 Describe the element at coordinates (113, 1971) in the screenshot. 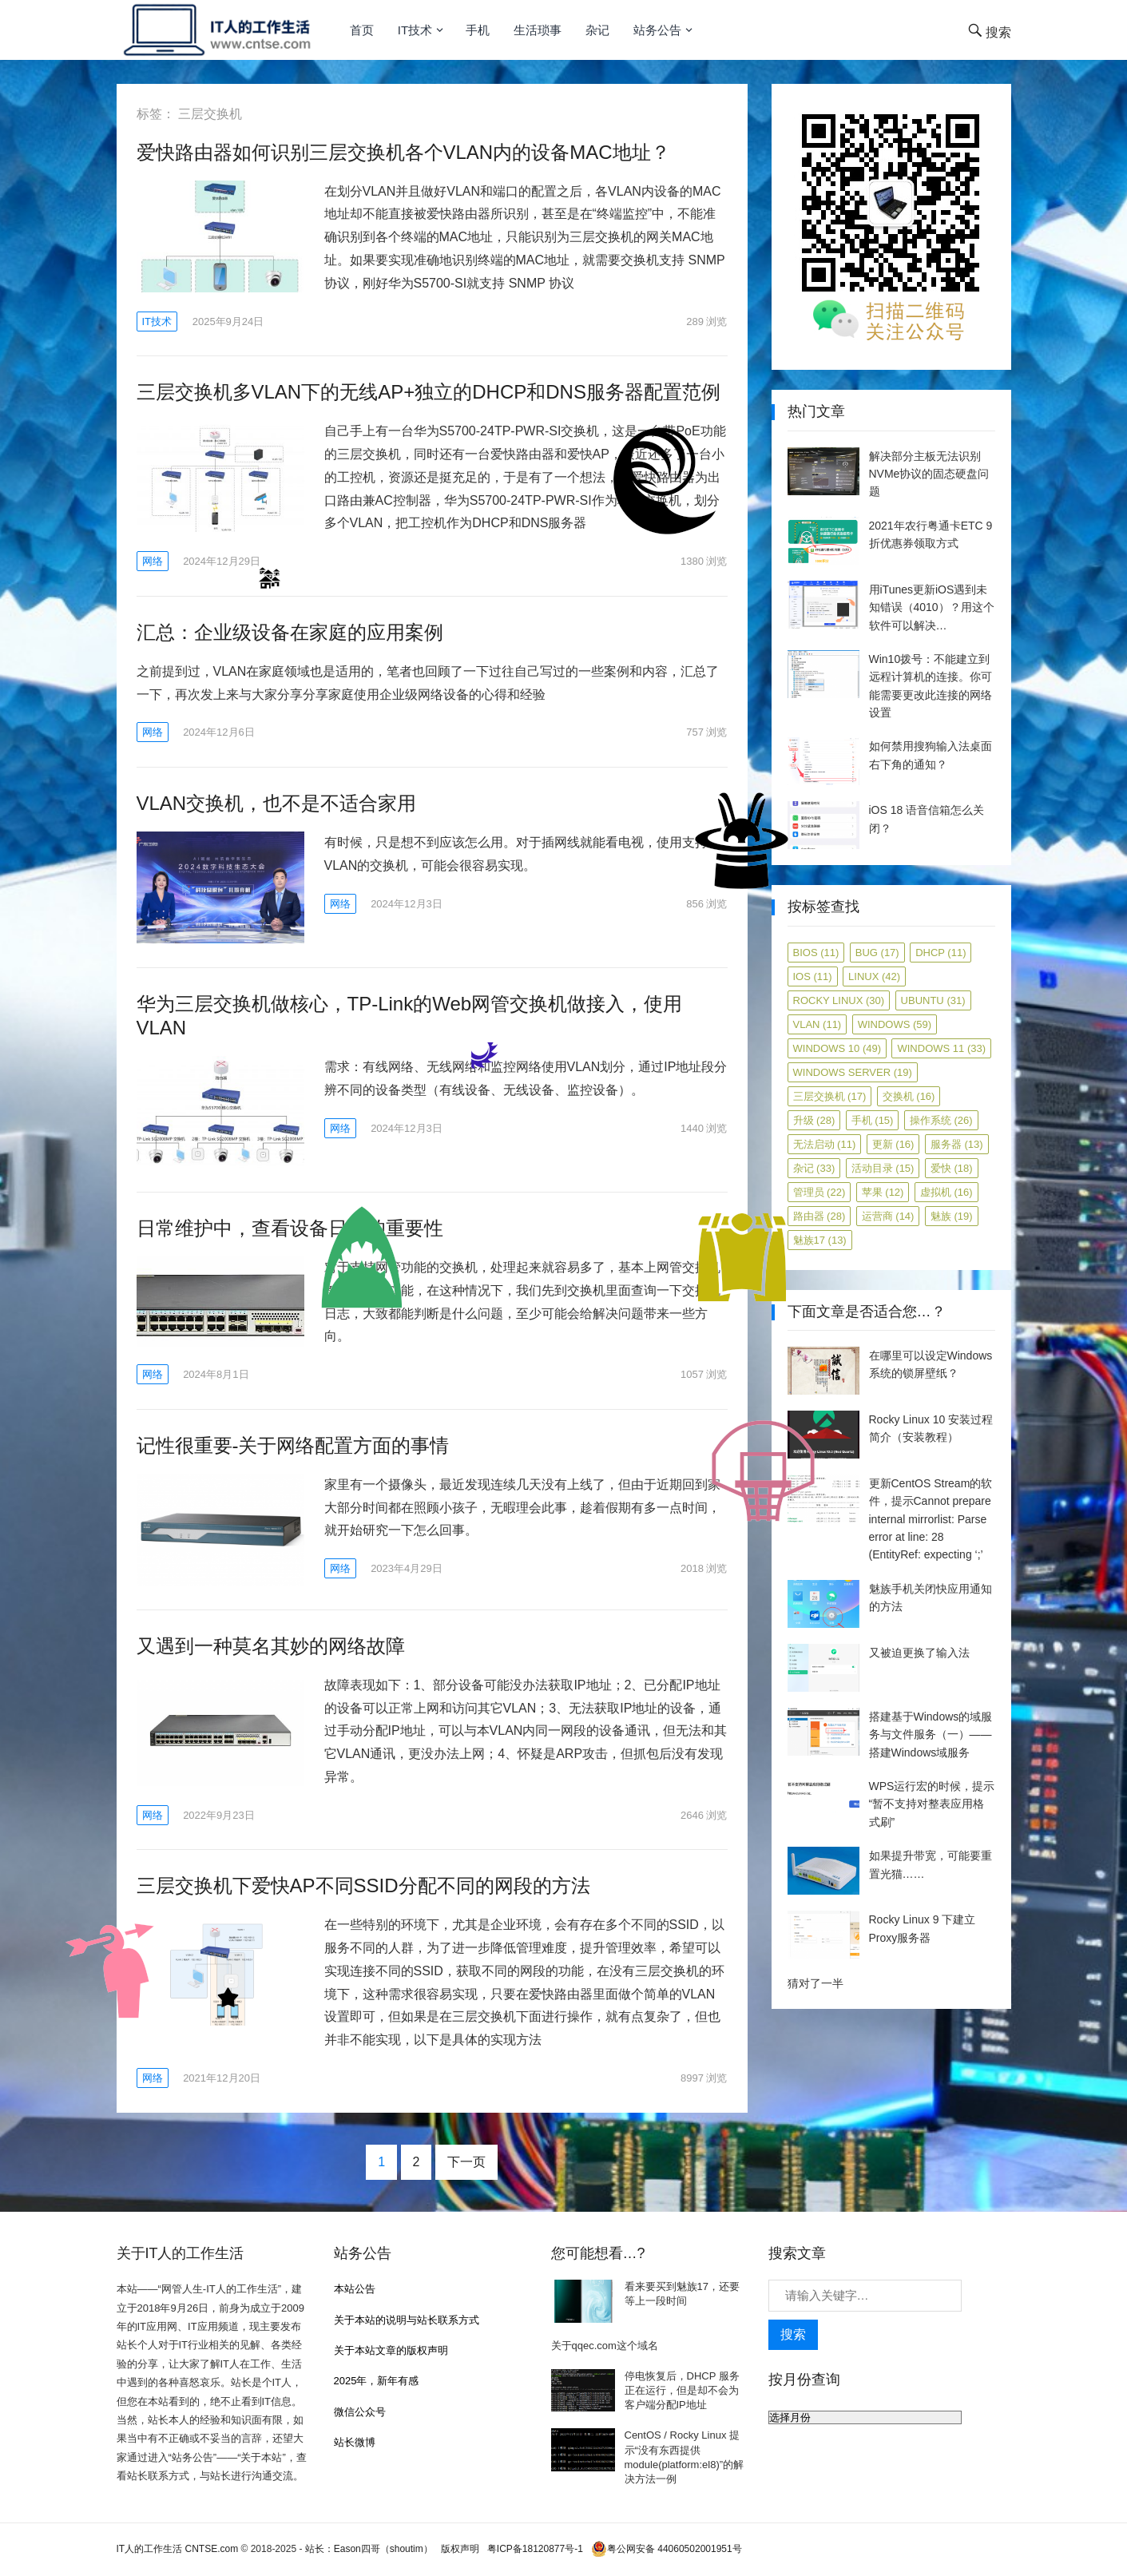

I see `indicates a critical hit or headshot in gameplay` at that location.